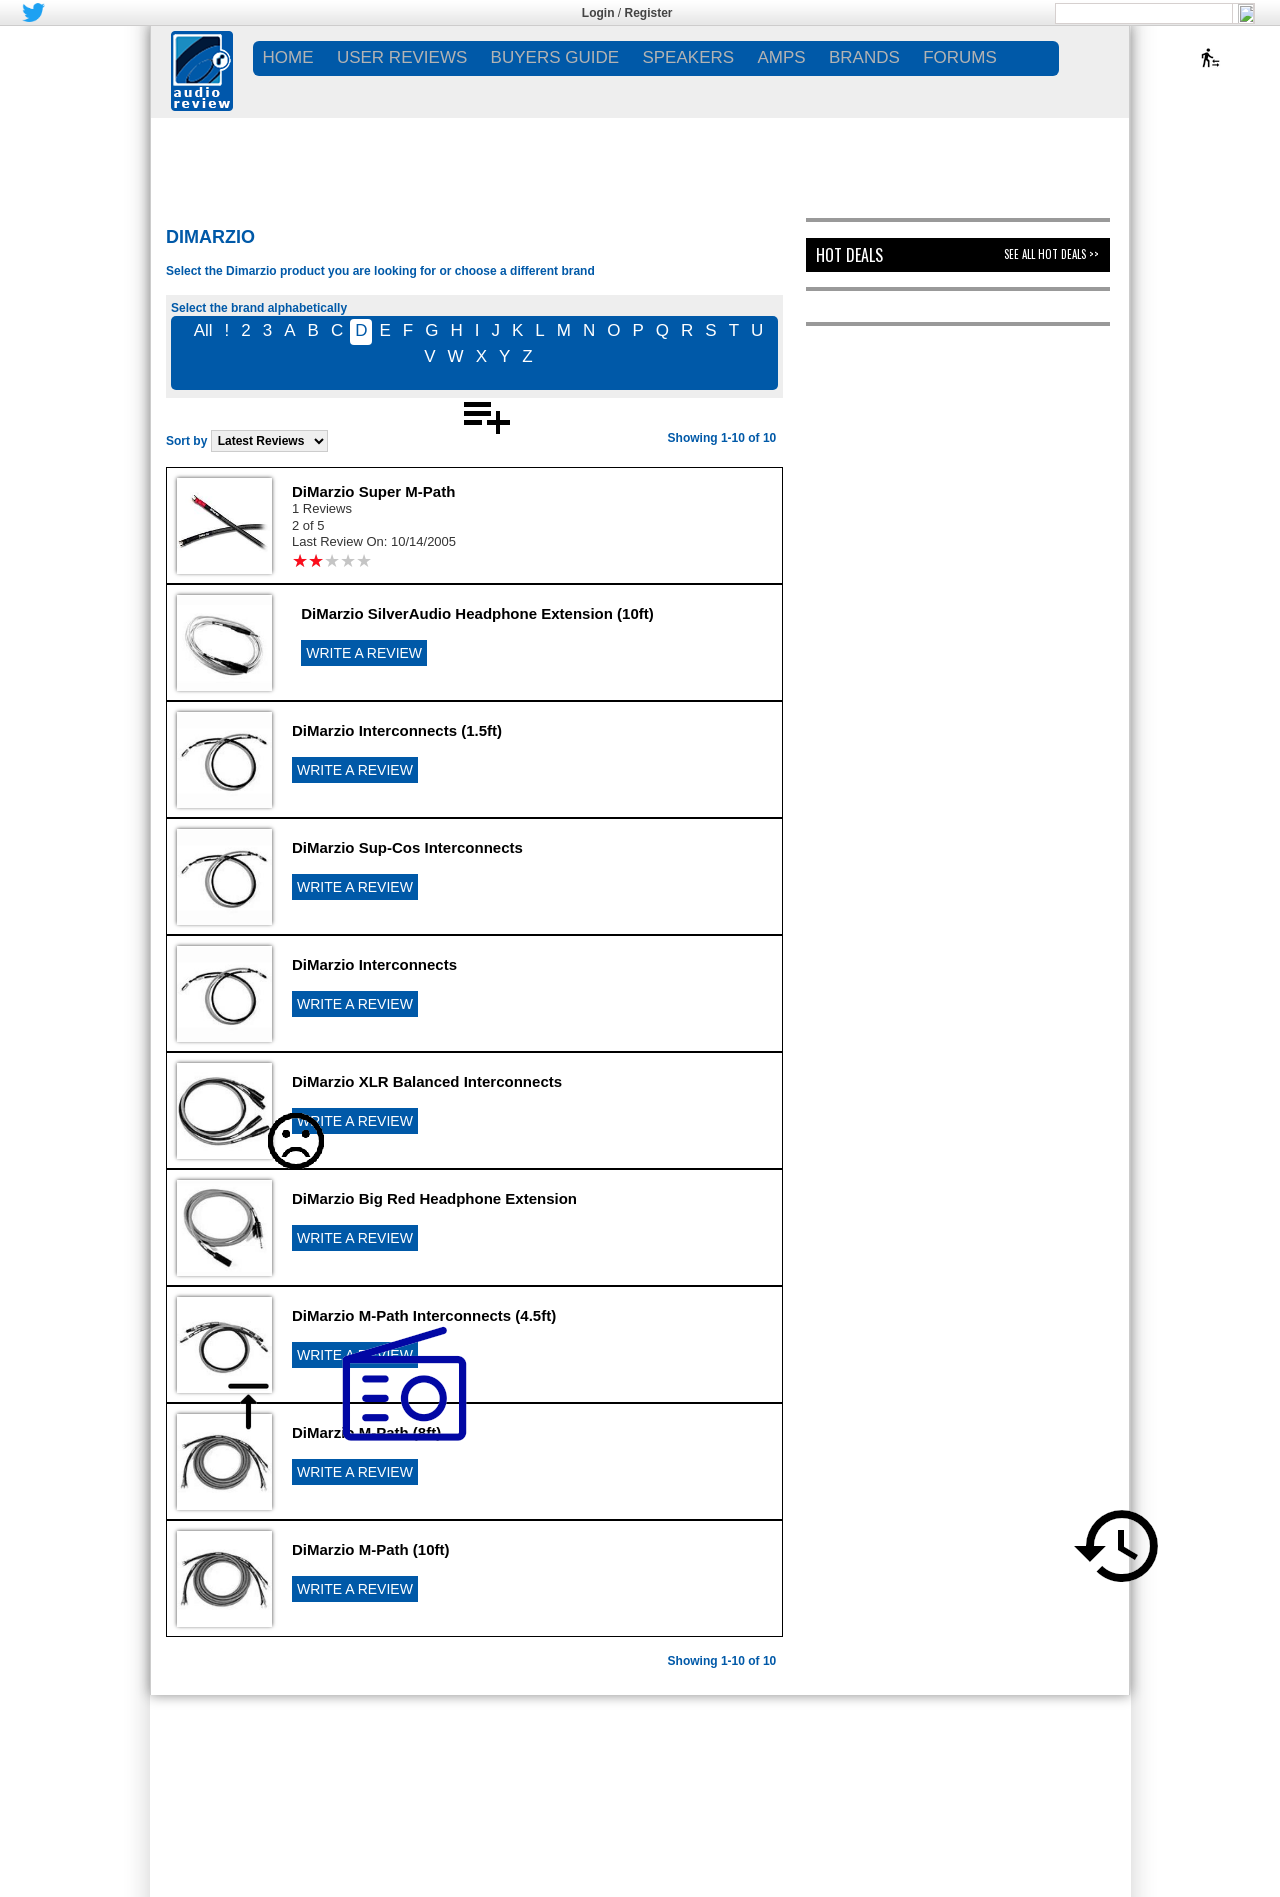 The image size is (1280, 1897). What do you see at coordinates (296, 1141) in the screenshot?
I see `rate your experience as negative` at bounding box center [296, 1141].